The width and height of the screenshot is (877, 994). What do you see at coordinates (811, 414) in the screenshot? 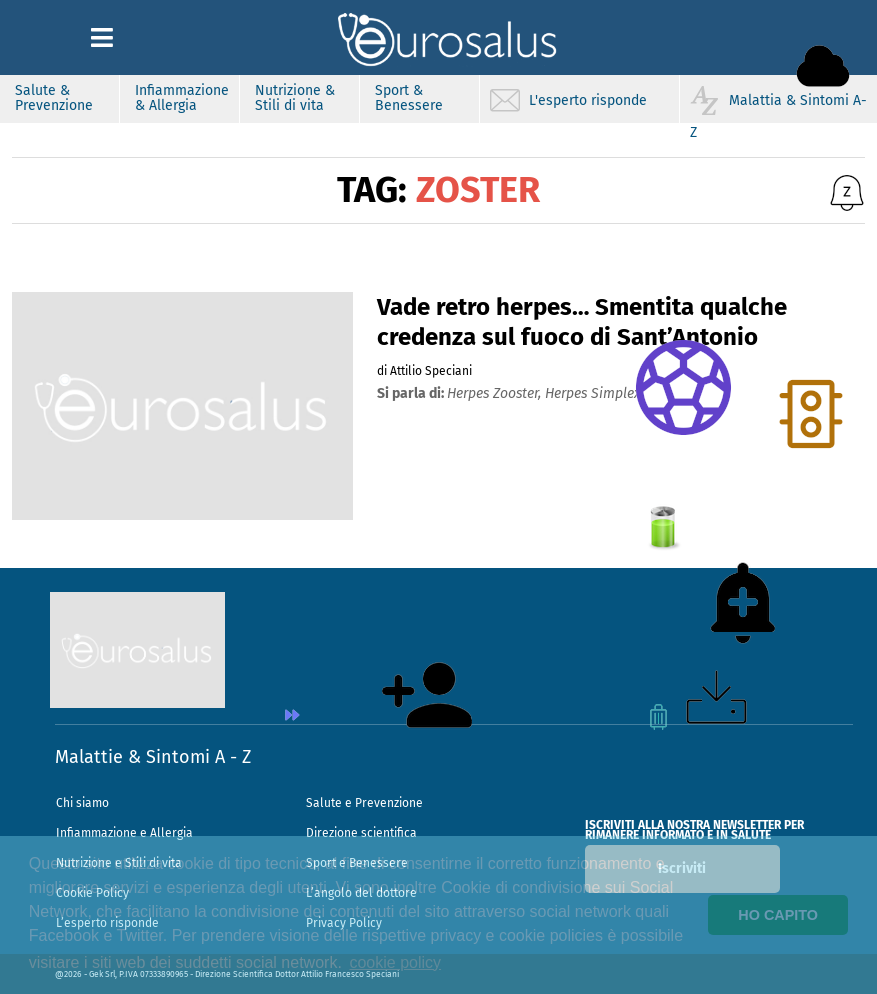
I see `view traffic conditions` at bounding box center [811, 414].